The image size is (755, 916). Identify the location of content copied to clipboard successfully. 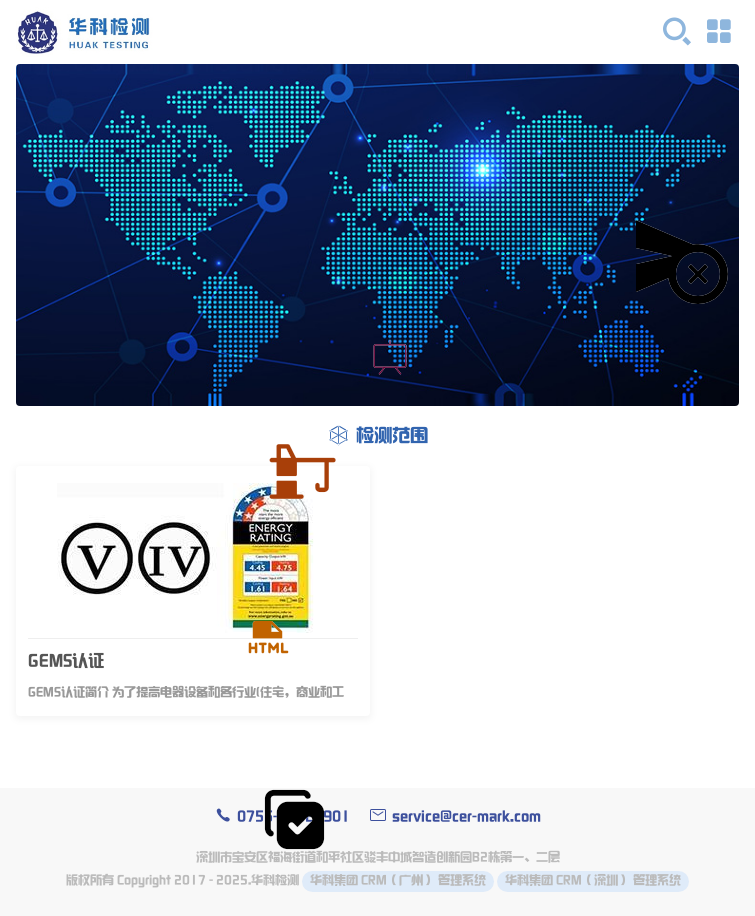
(294, 819).